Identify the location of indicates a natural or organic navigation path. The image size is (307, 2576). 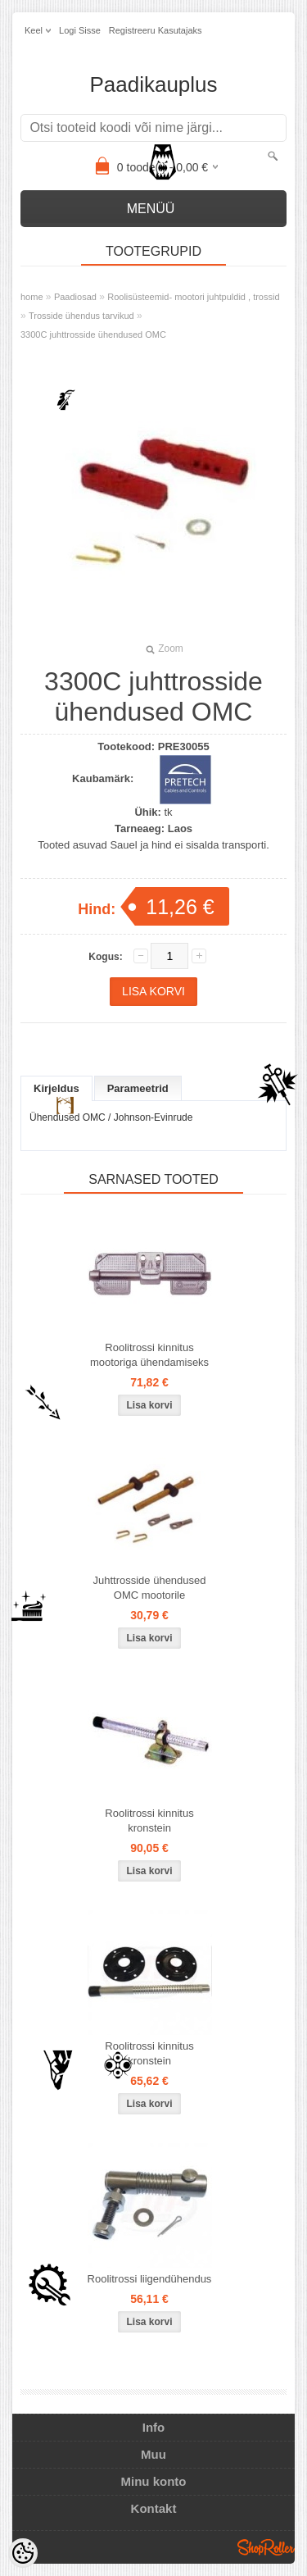
(43, 1402).